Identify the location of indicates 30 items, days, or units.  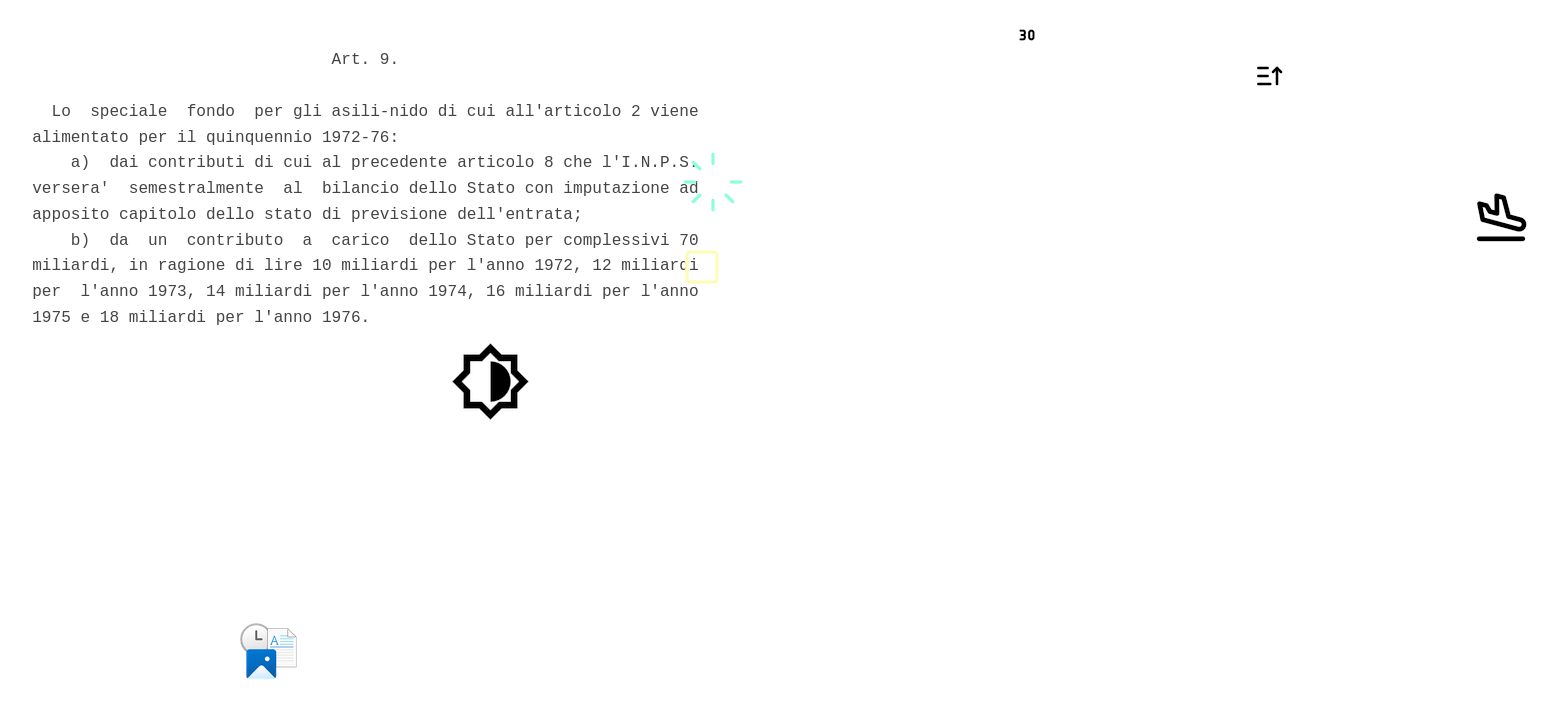
(1027, 35).